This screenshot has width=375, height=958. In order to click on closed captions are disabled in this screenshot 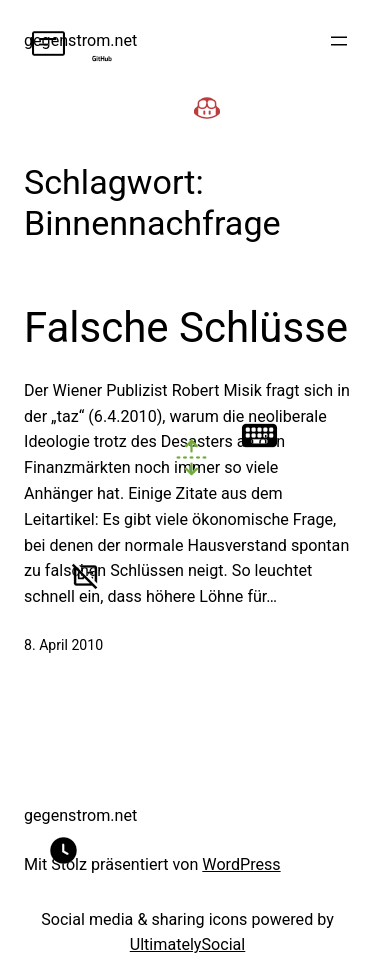, I will do `click(85, 575)`.